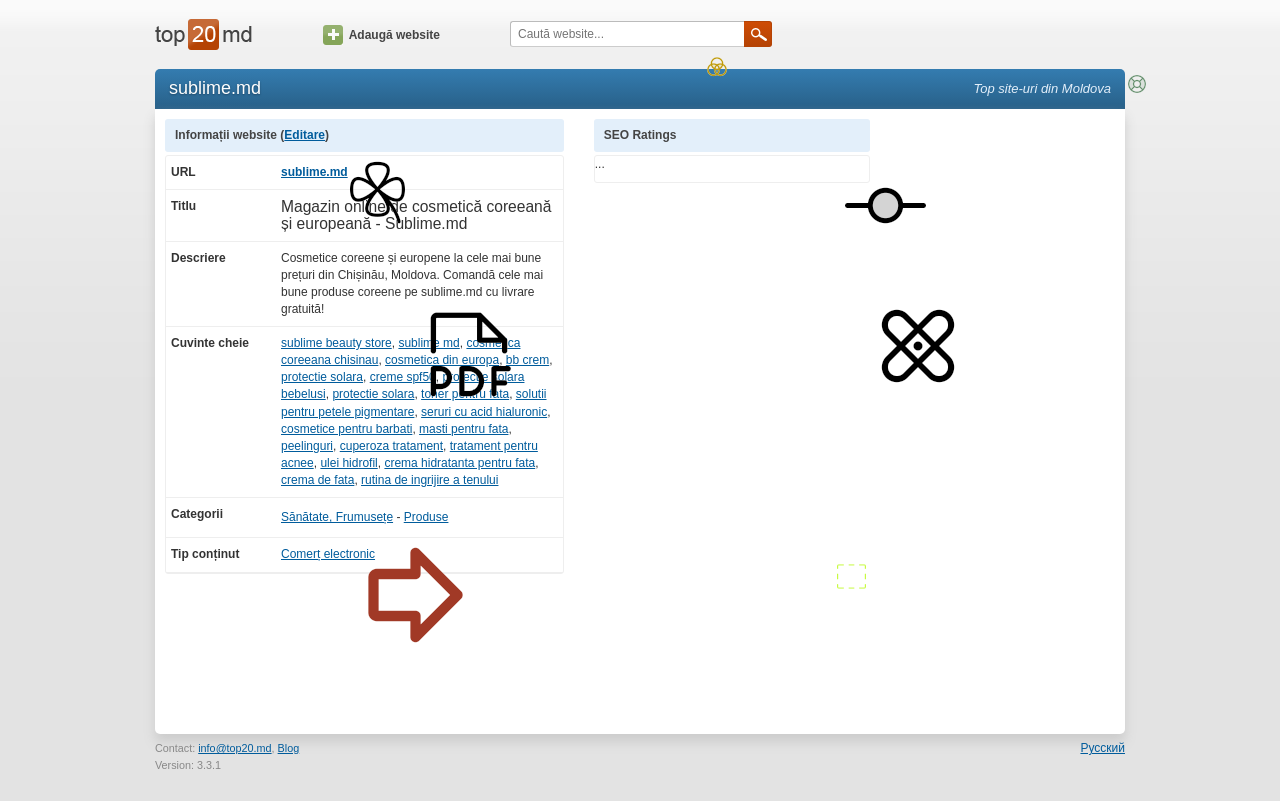 Image resolution: width=1280 pixels, height=801 pixels. What do you see at coordinates (1137, 84) in the screenshot?
I see `access help or support center` at bounding box center [1137, 84].